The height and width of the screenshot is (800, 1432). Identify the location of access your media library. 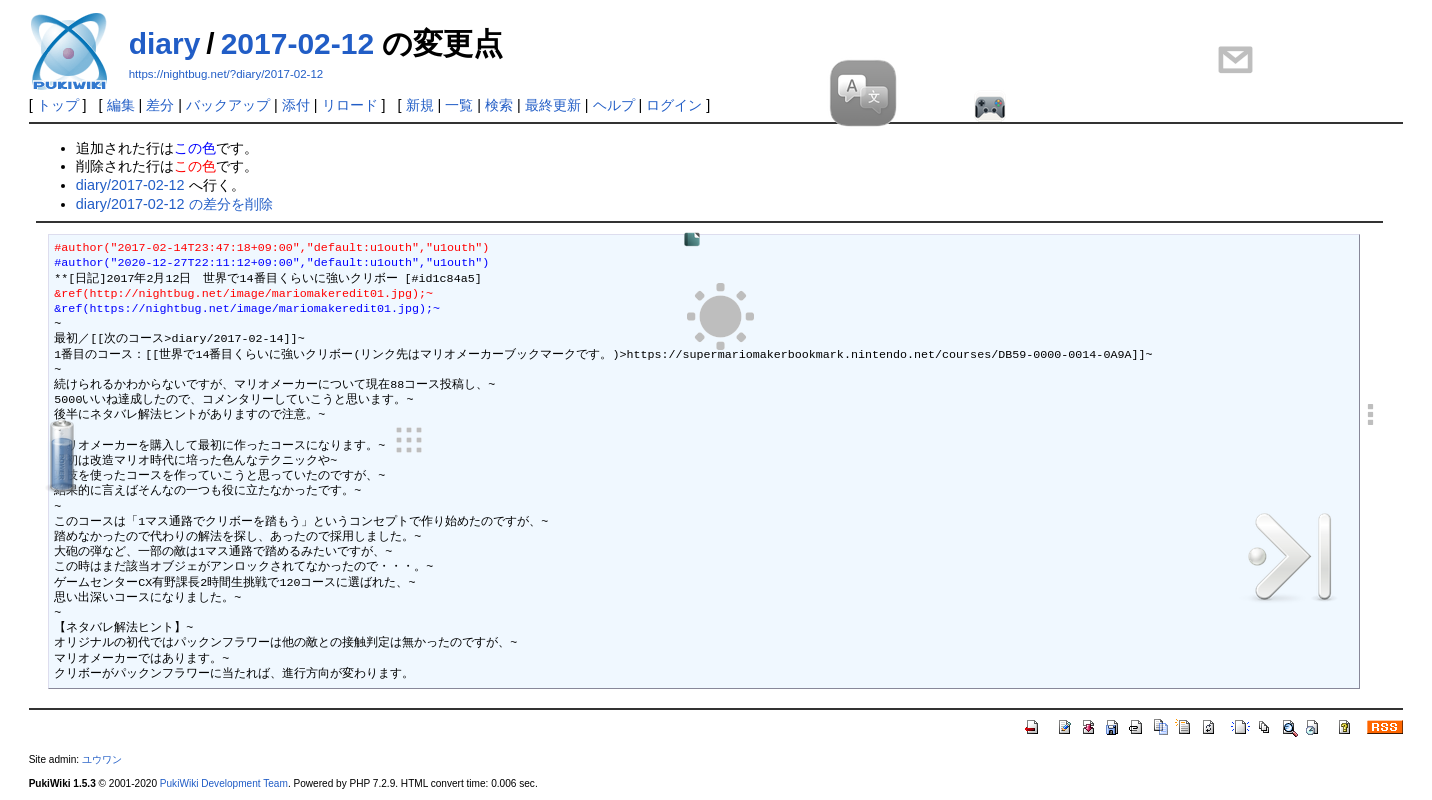
(933, 159).